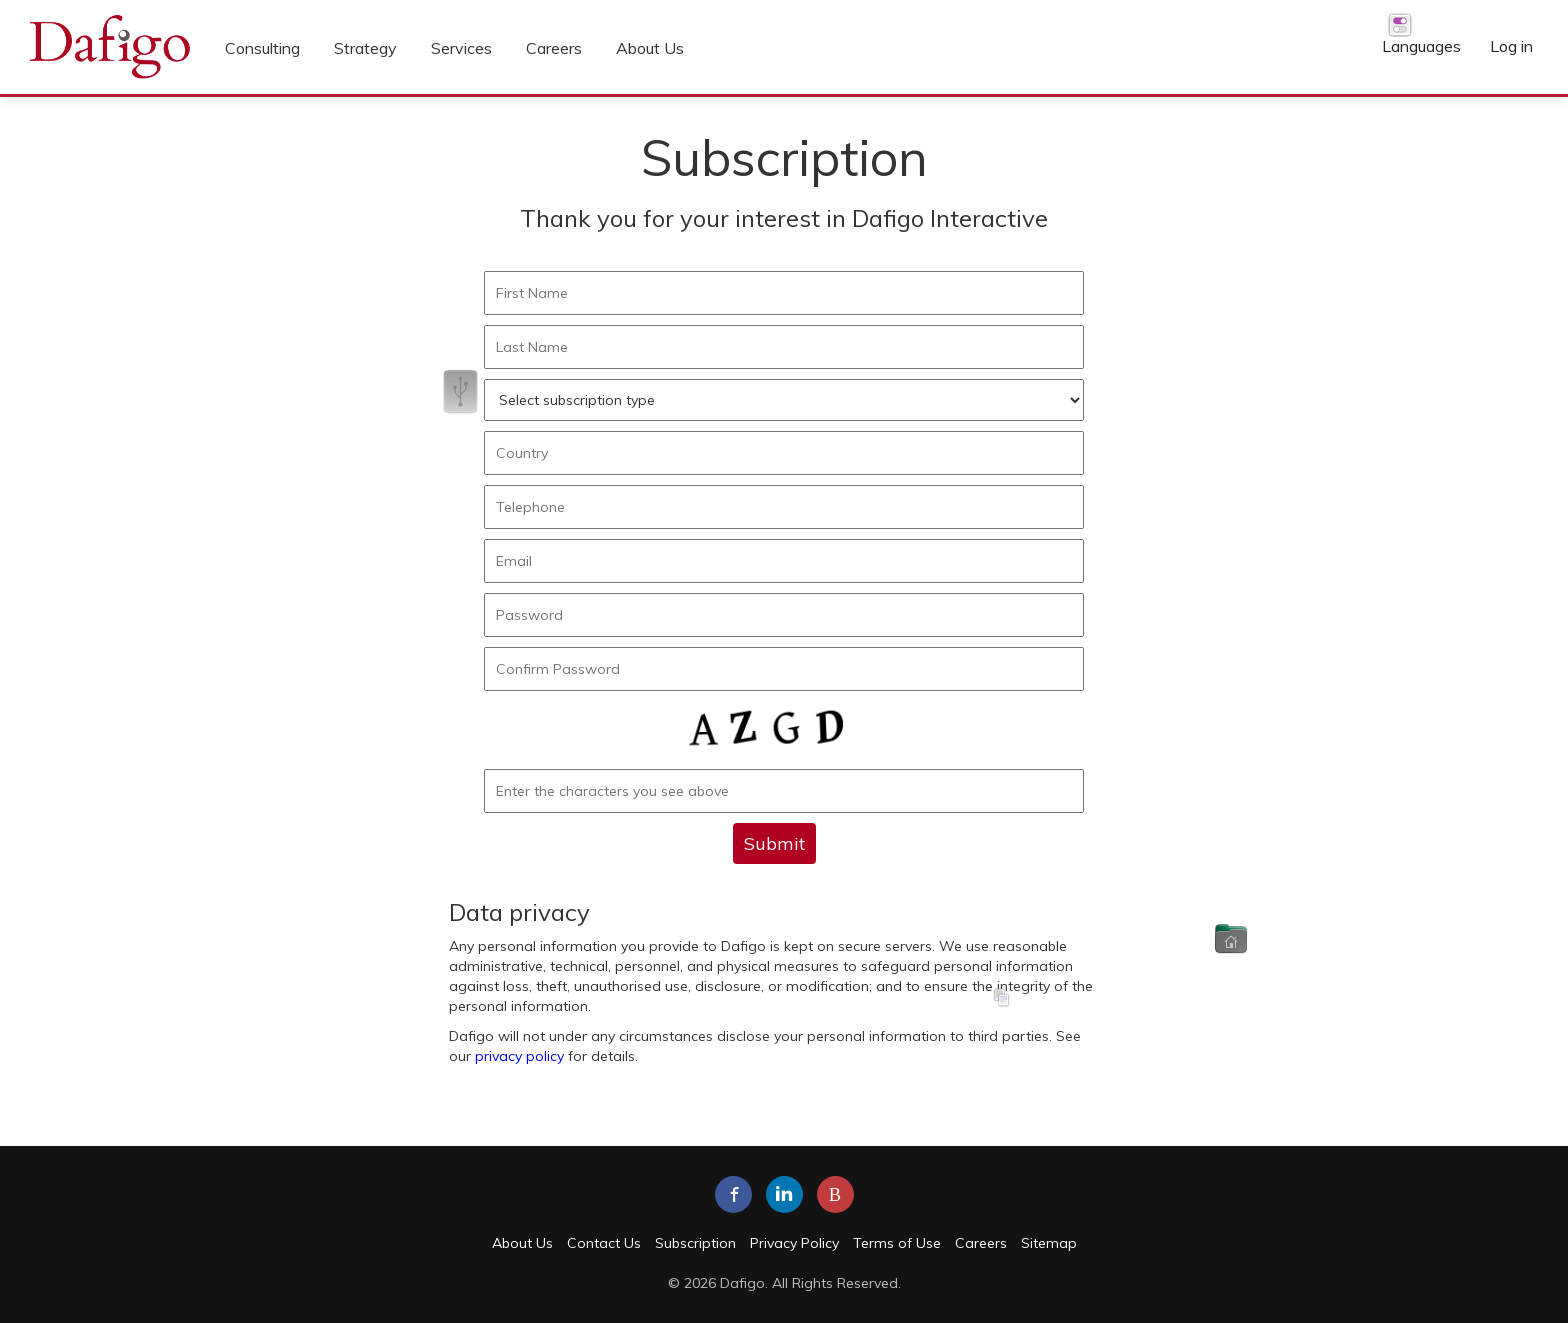  Describe the element at coordinates (1231, 938) in the screenshot. I see `access your home folder` at that location.